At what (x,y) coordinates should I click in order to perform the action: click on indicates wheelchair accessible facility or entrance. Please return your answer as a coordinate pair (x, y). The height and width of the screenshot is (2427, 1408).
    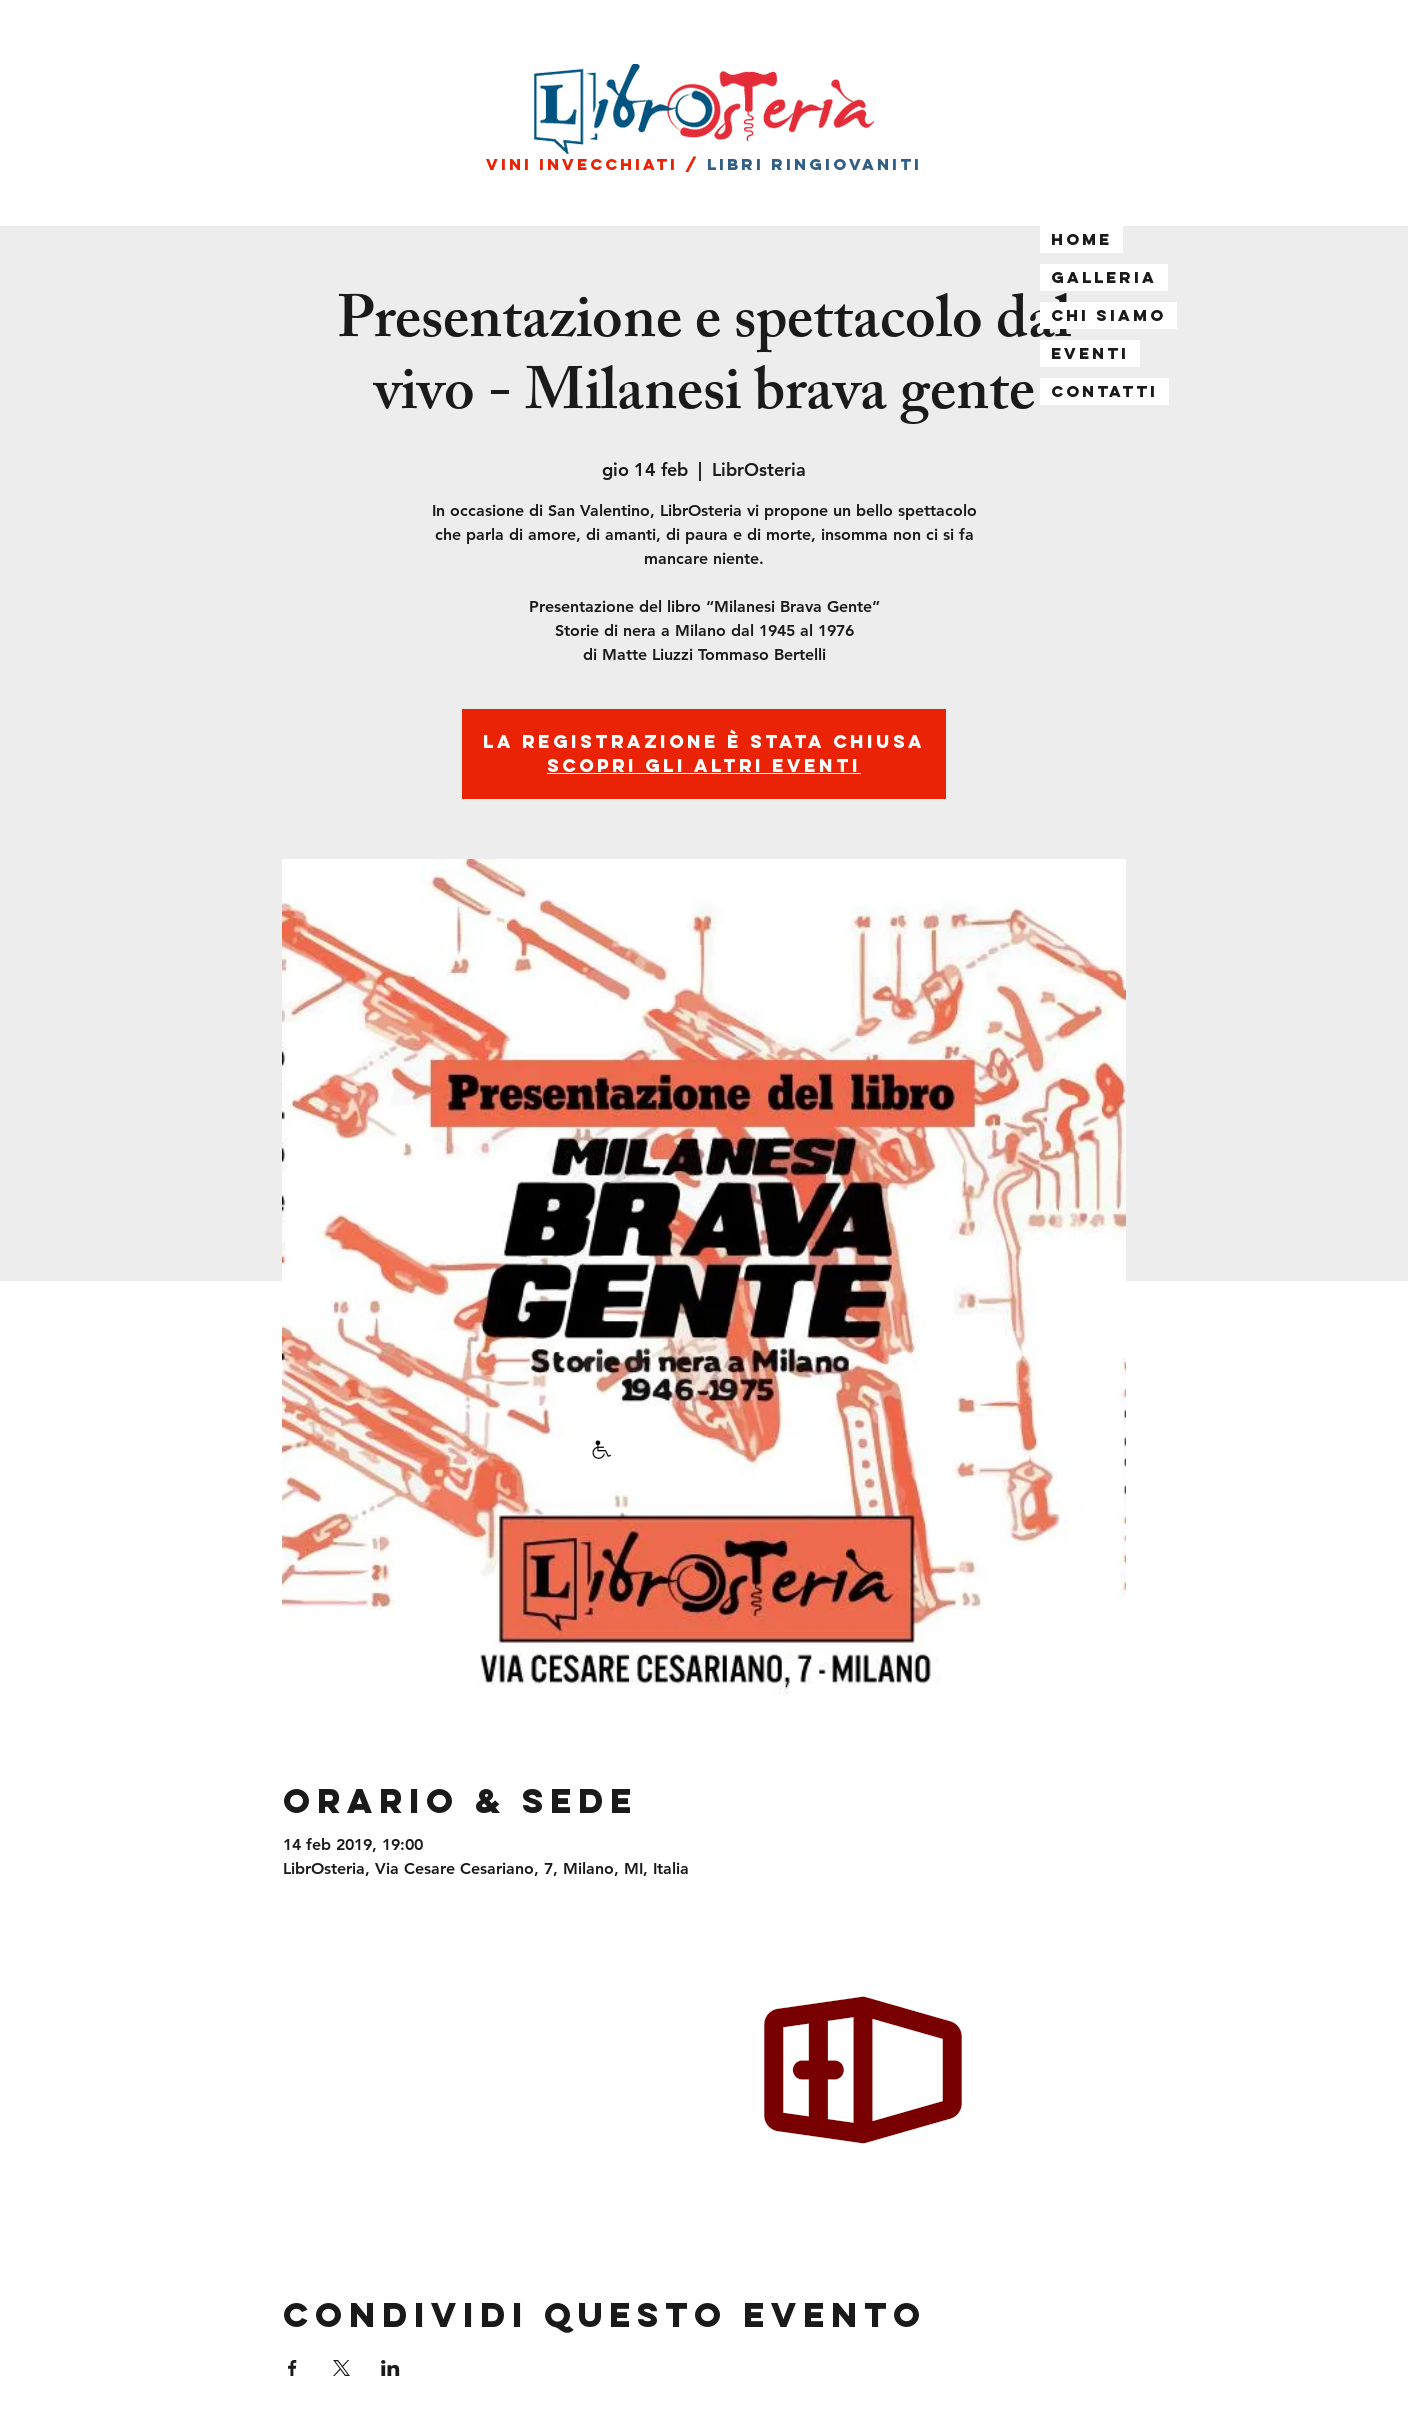
    Looking at the image, I should click on (600, 1450).